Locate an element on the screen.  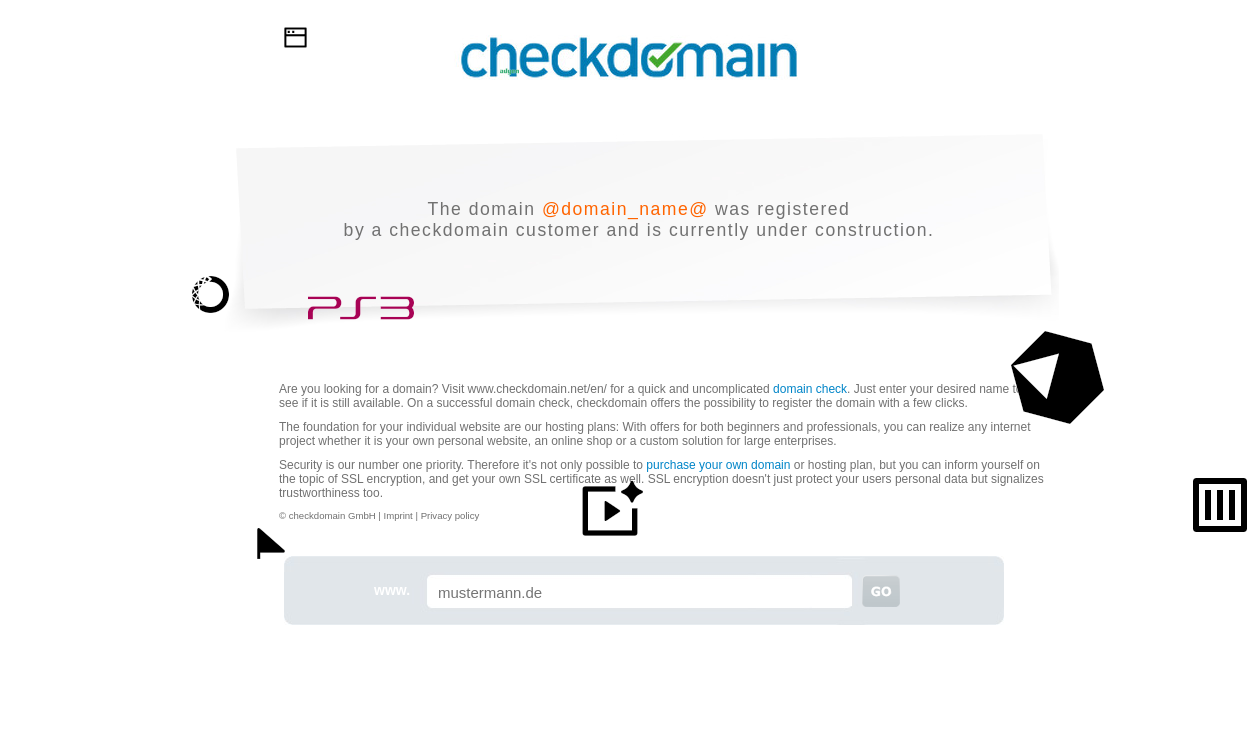
switch to vertical column layout is located at coordinates (1220, 505).